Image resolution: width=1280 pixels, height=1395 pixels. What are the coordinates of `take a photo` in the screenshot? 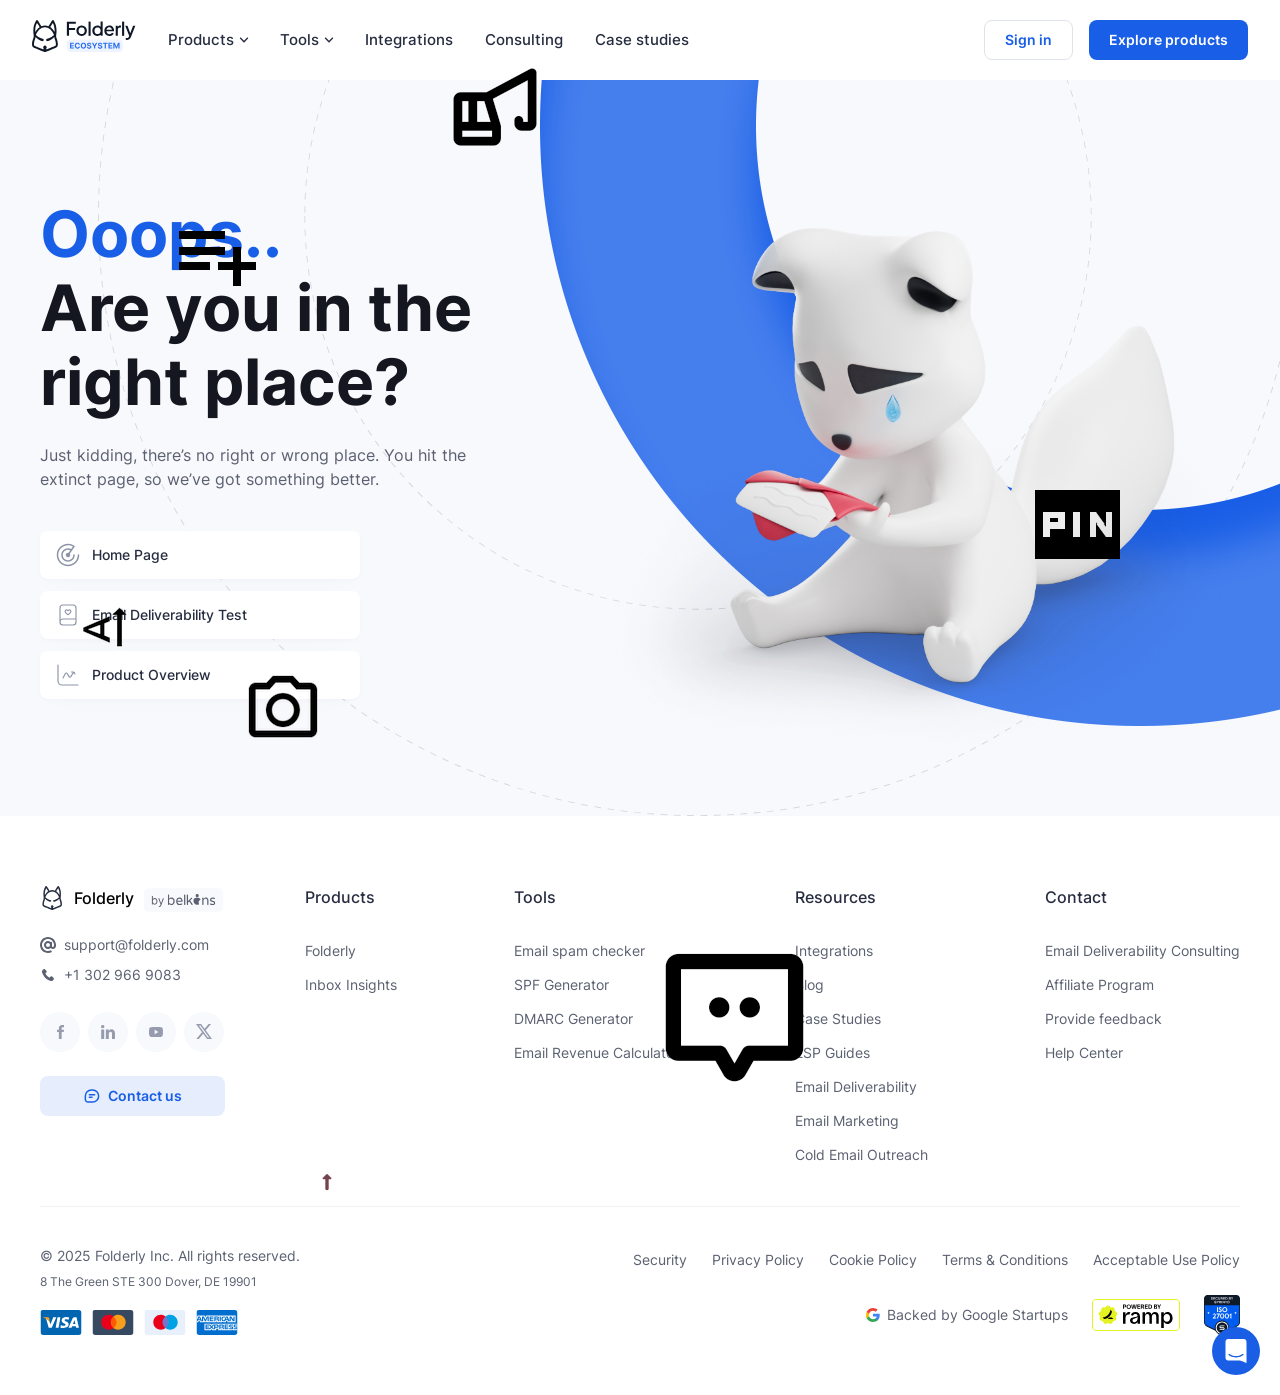 It's located at (283, 710).